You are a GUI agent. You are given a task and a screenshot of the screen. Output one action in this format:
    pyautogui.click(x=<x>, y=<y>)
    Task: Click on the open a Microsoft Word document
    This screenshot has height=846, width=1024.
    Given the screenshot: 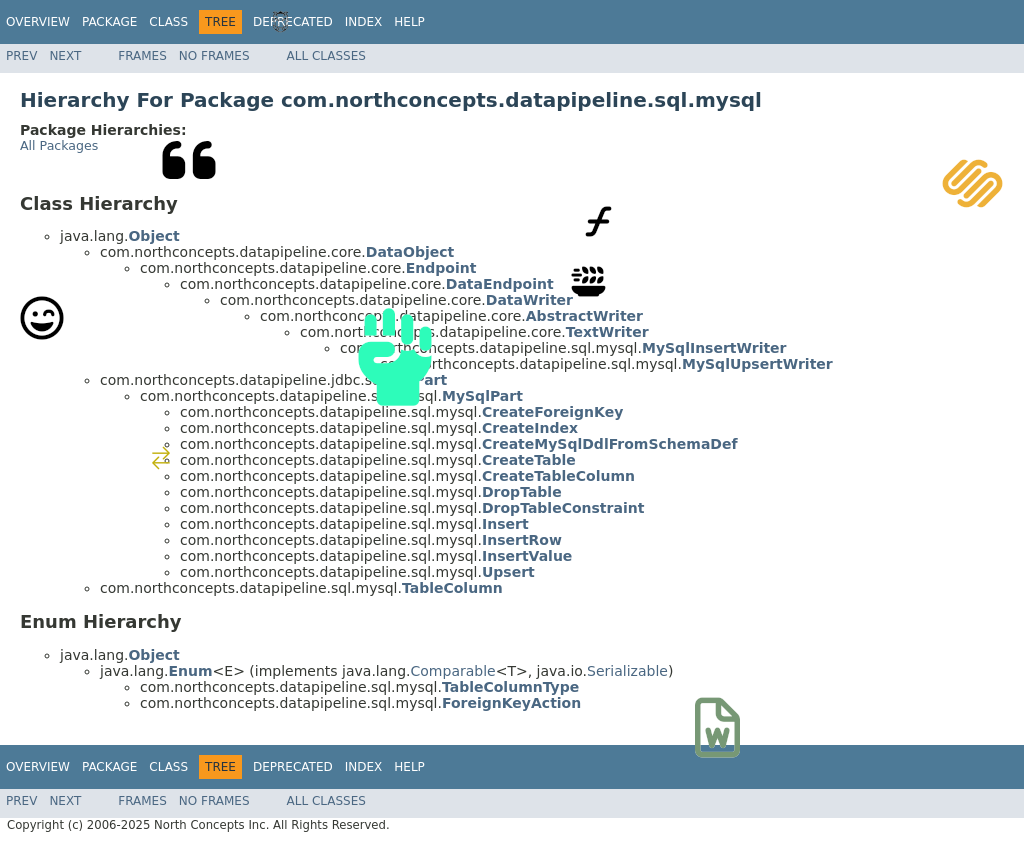 What is the action you would take?
    pyautogui.click(x=717, y=727)
    